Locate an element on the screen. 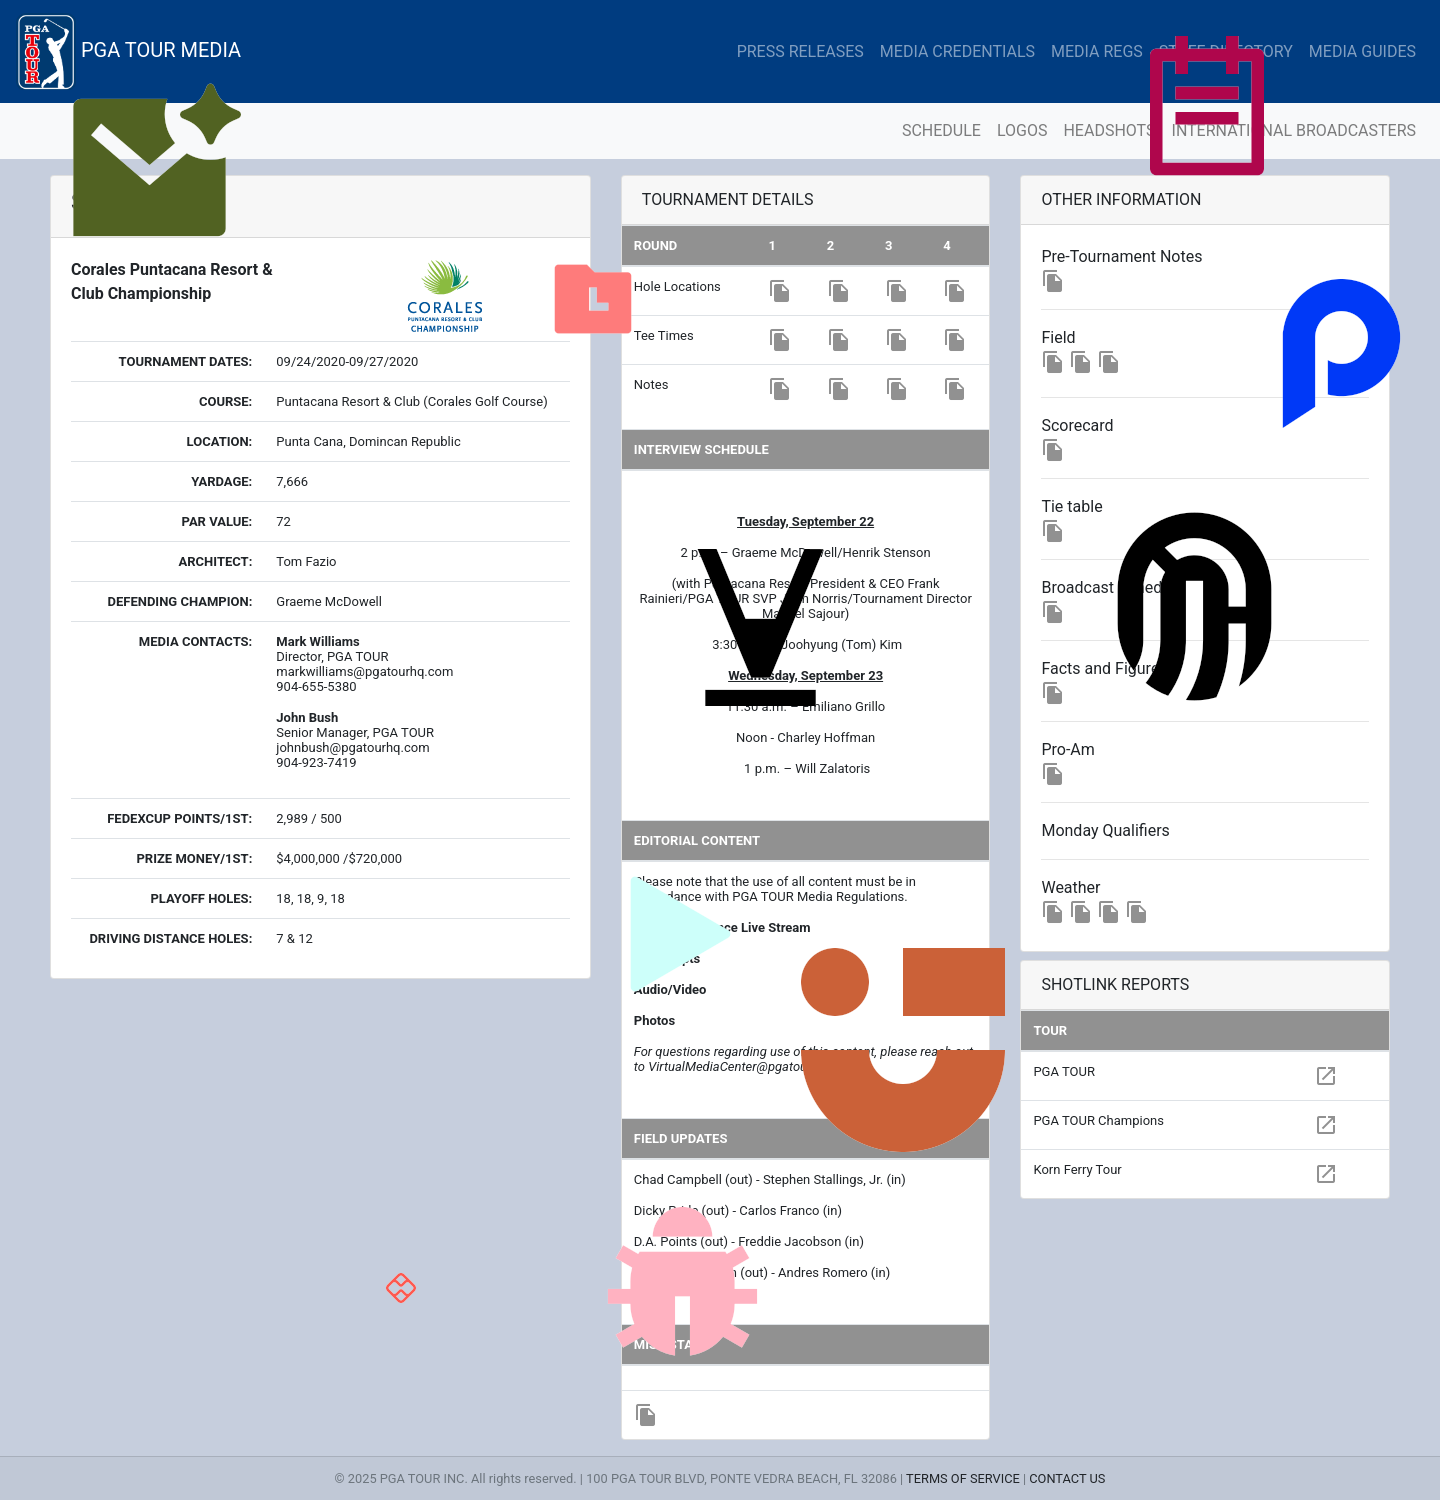  access AI-powered email features is located at coordinates (149, 167).